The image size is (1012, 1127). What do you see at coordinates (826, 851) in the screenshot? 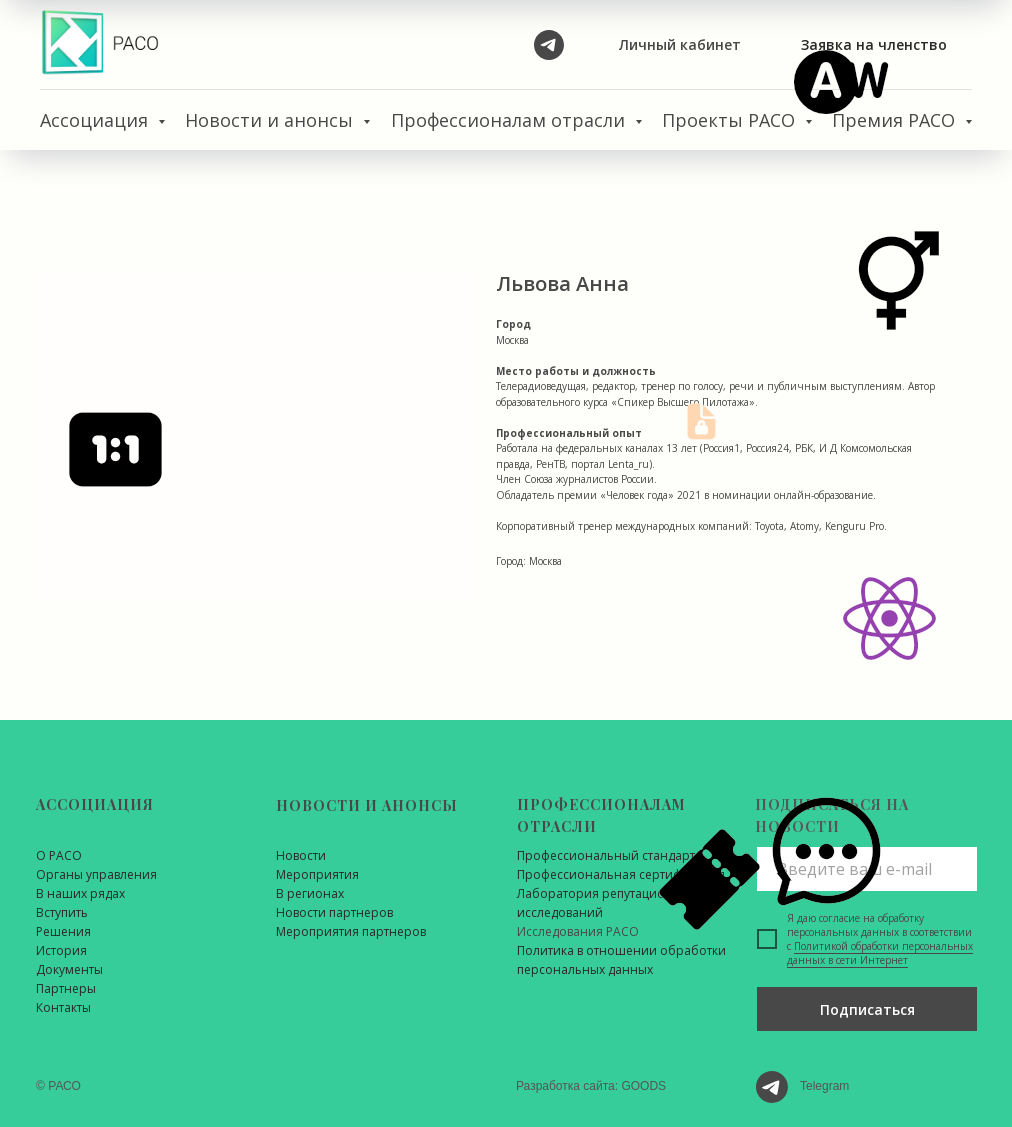
I see `open chat or messaging` at bounding box center [826, 851].